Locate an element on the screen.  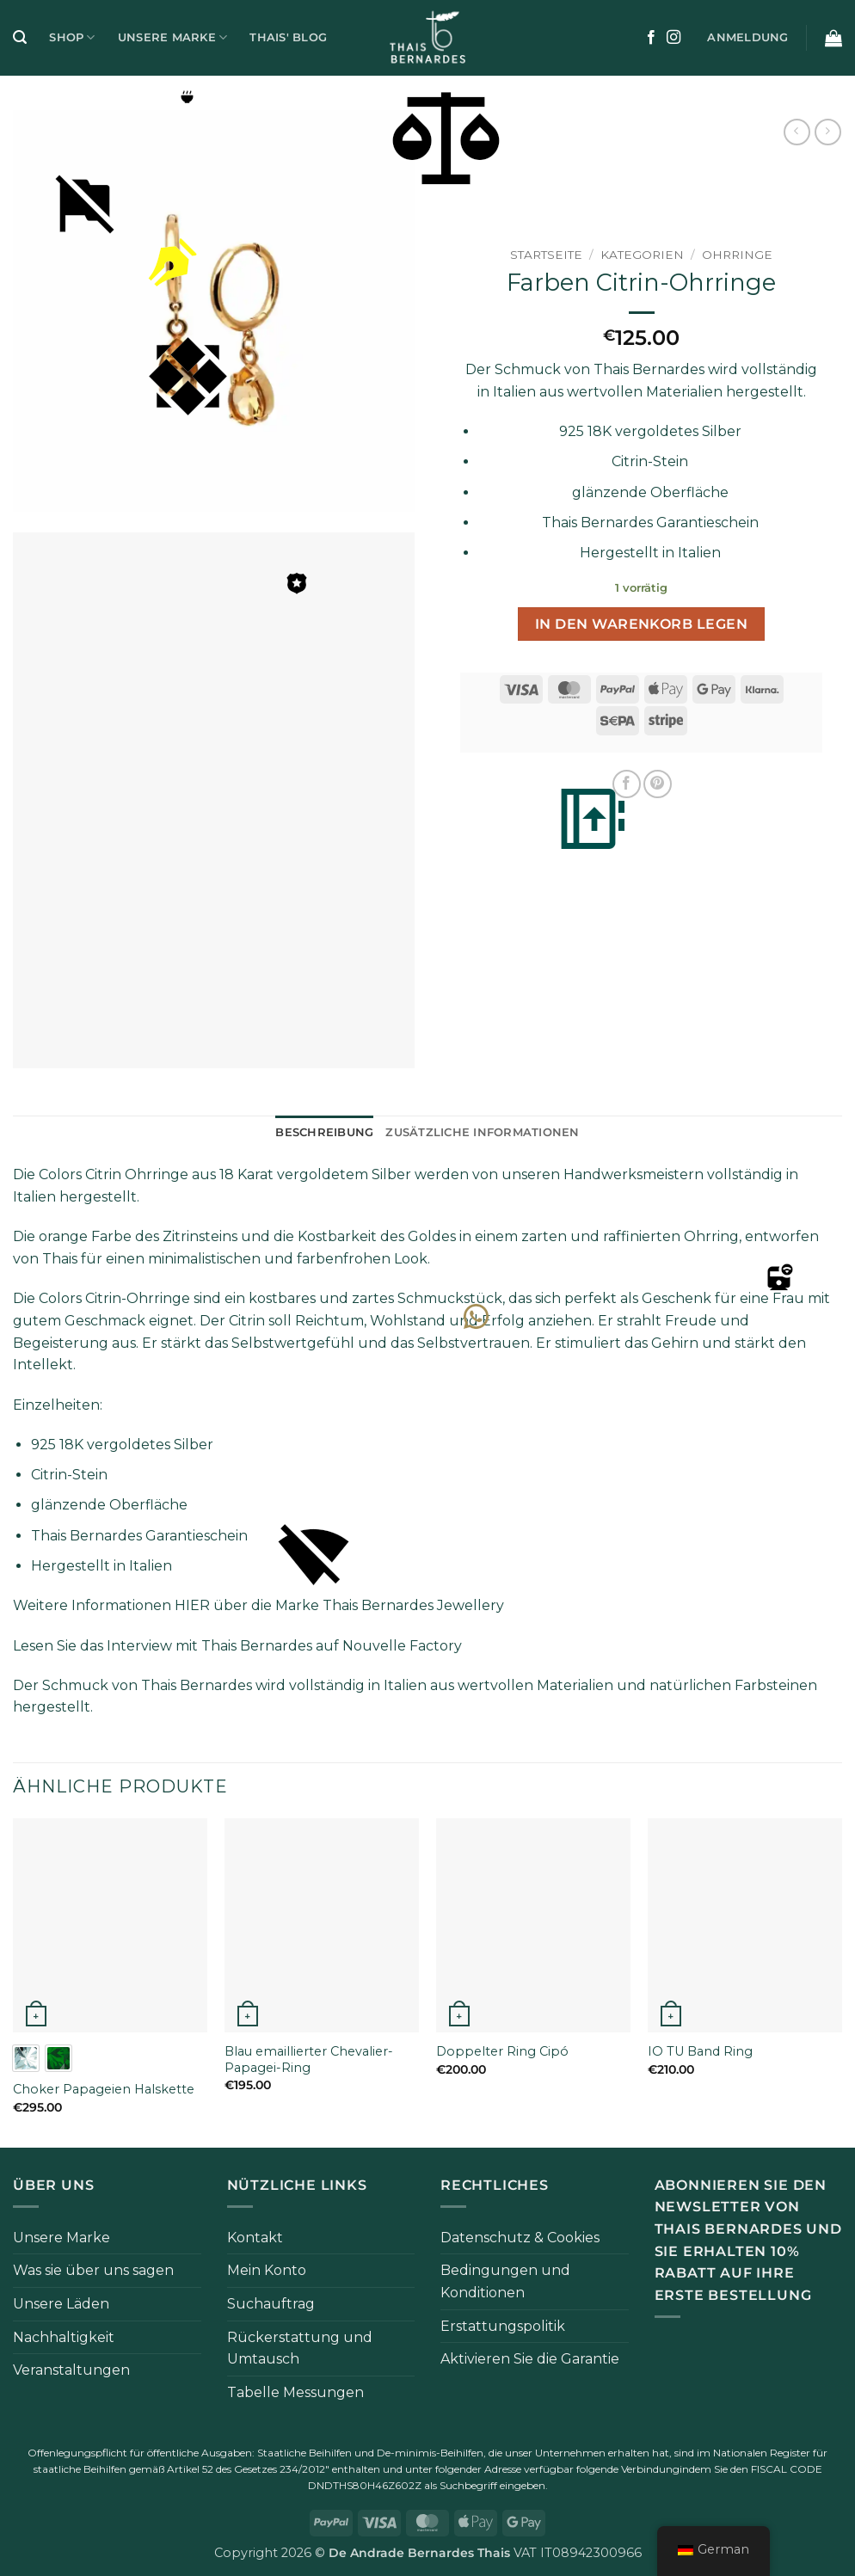
access legal or terms of service information is located at coordinates (446, 140).